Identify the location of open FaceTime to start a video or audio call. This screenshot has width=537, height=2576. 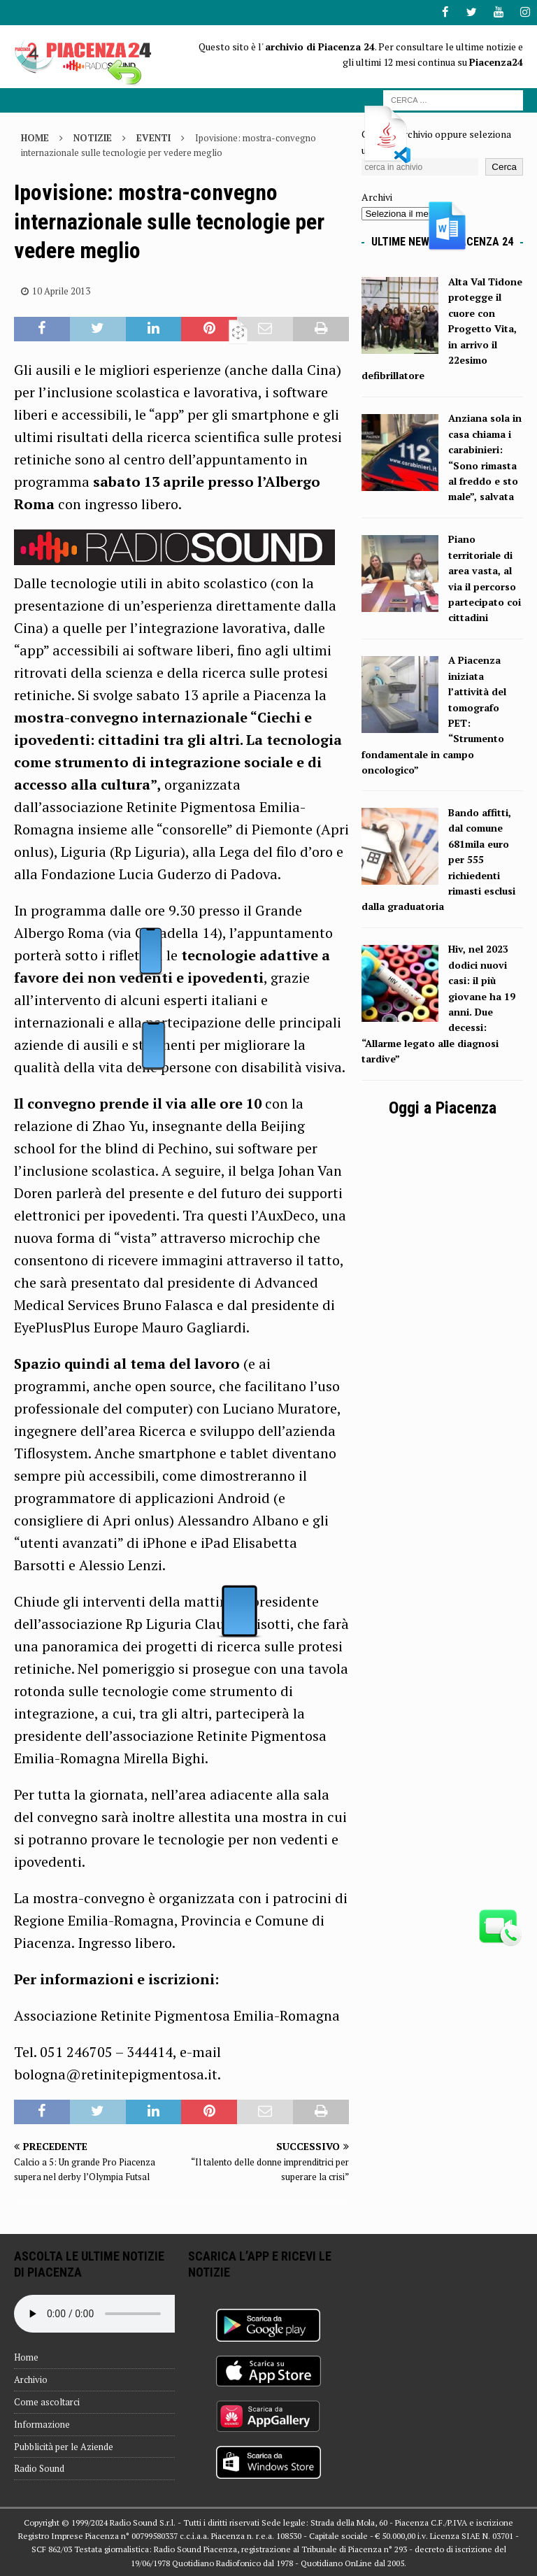
(499, 1927).